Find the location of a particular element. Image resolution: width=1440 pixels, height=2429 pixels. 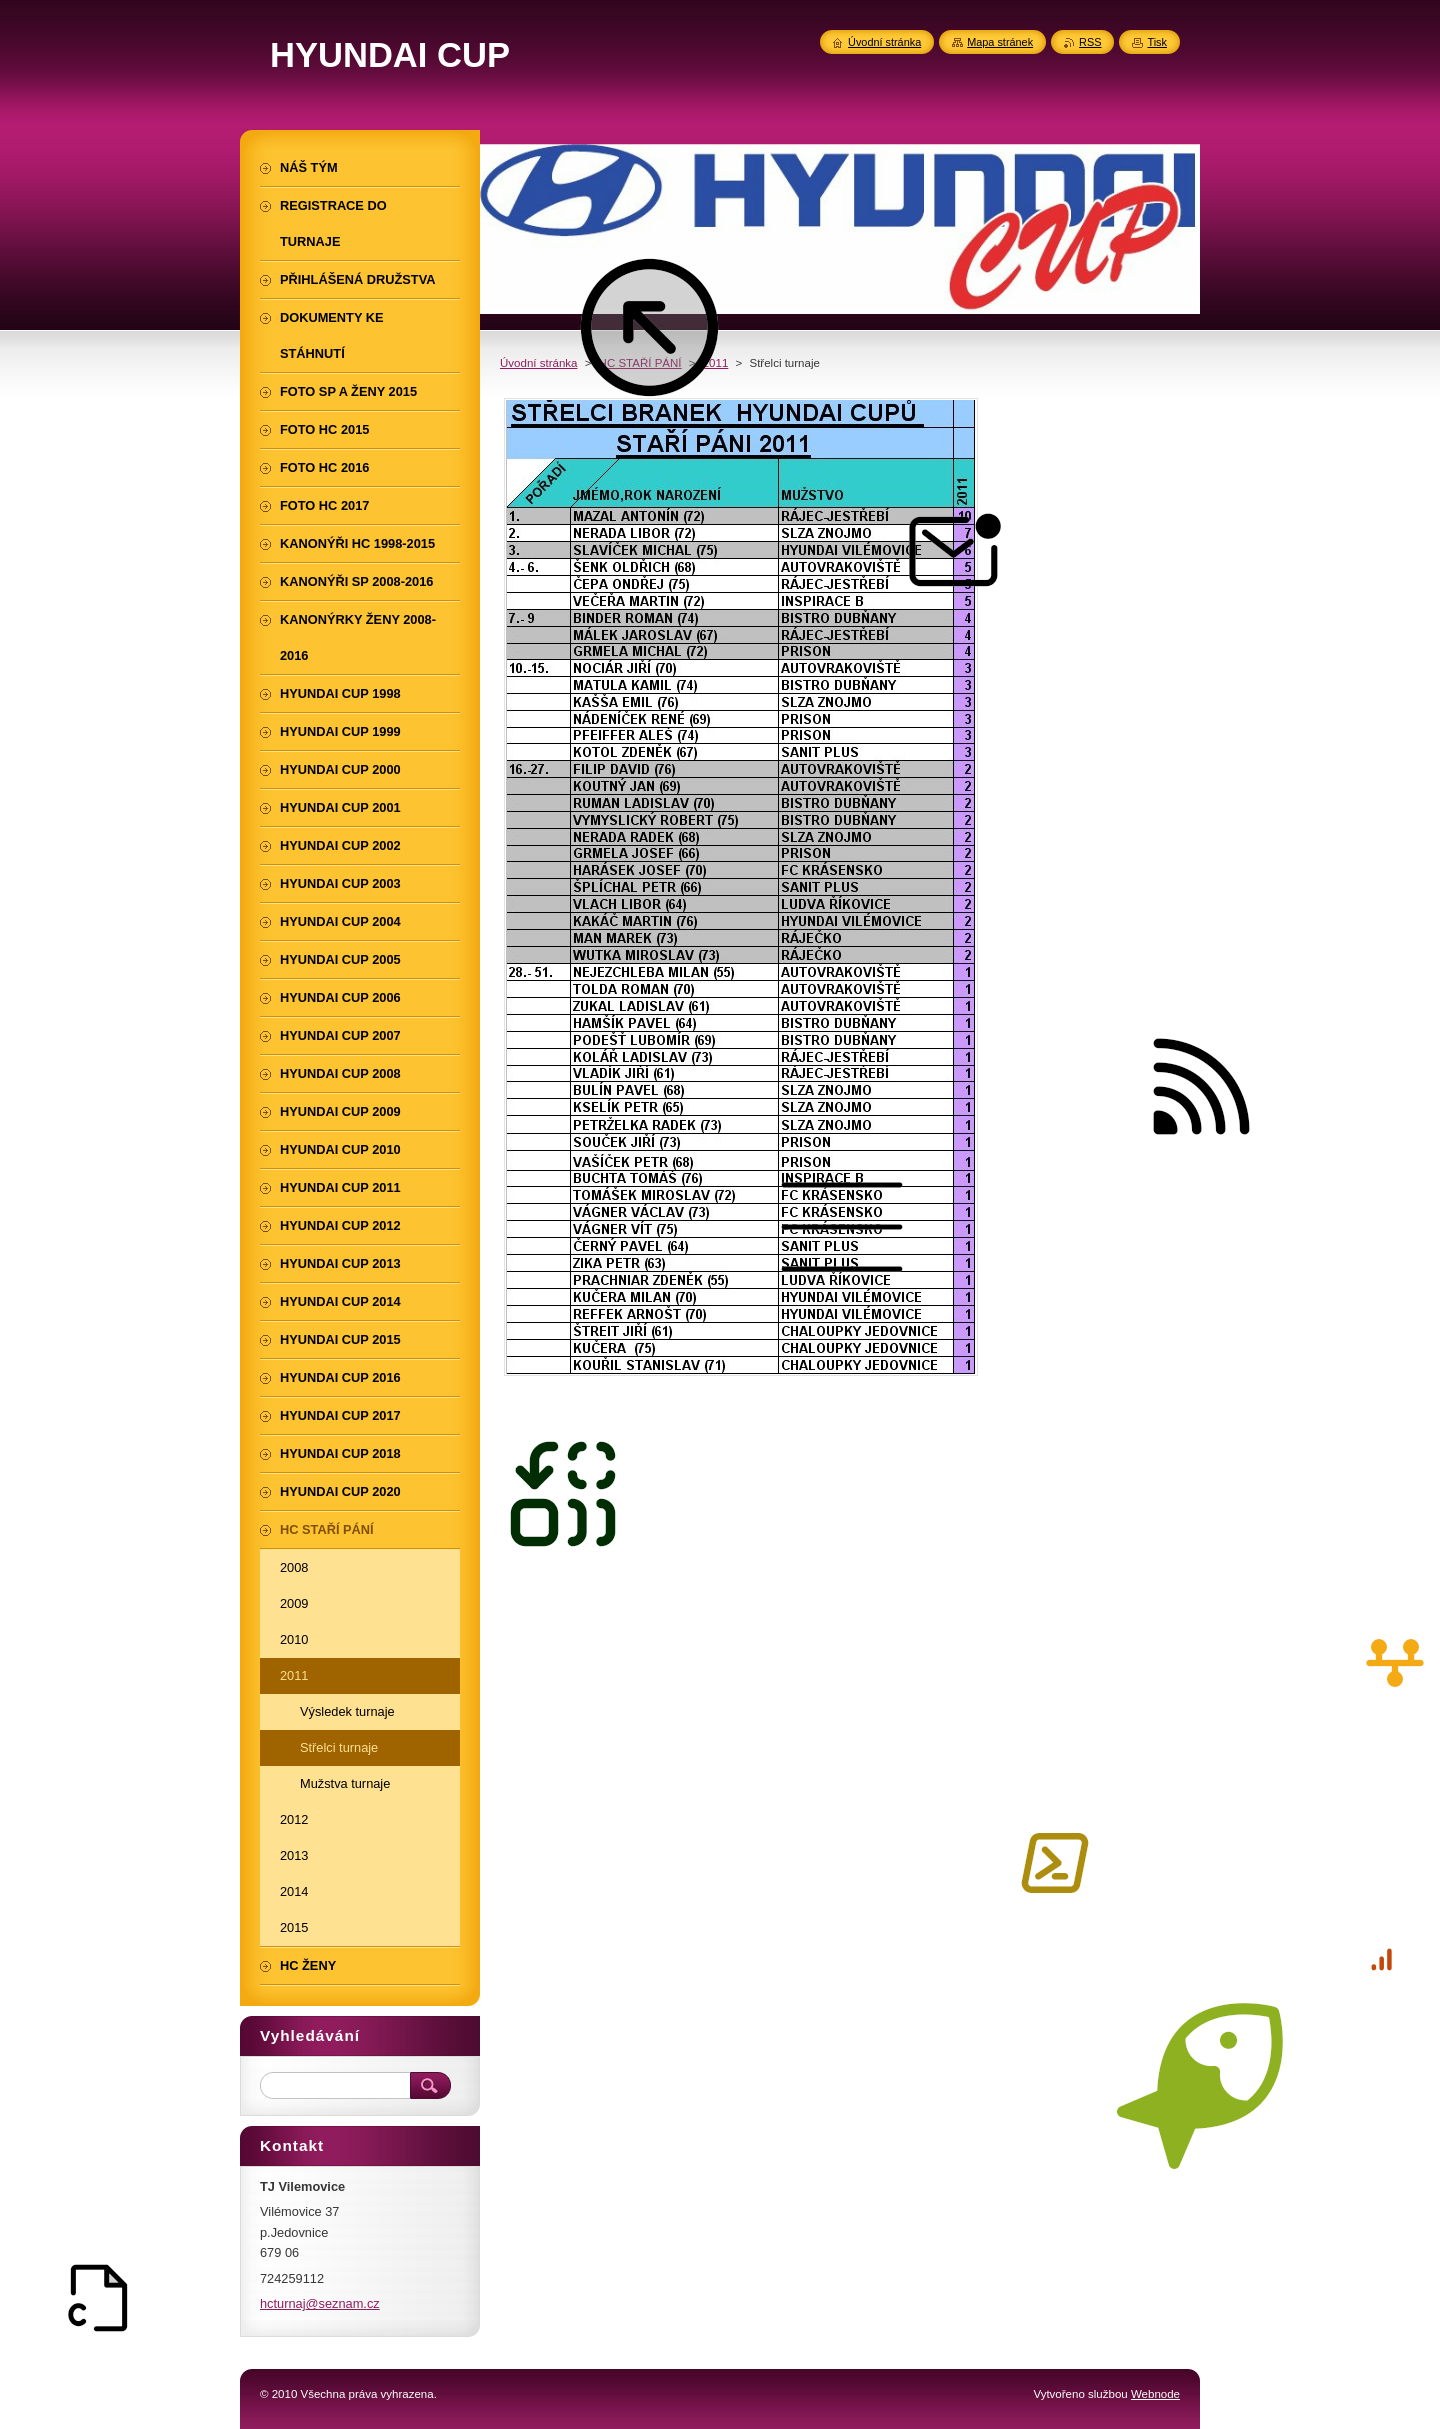

open navigation menu is located at coordinates (842, 1227).